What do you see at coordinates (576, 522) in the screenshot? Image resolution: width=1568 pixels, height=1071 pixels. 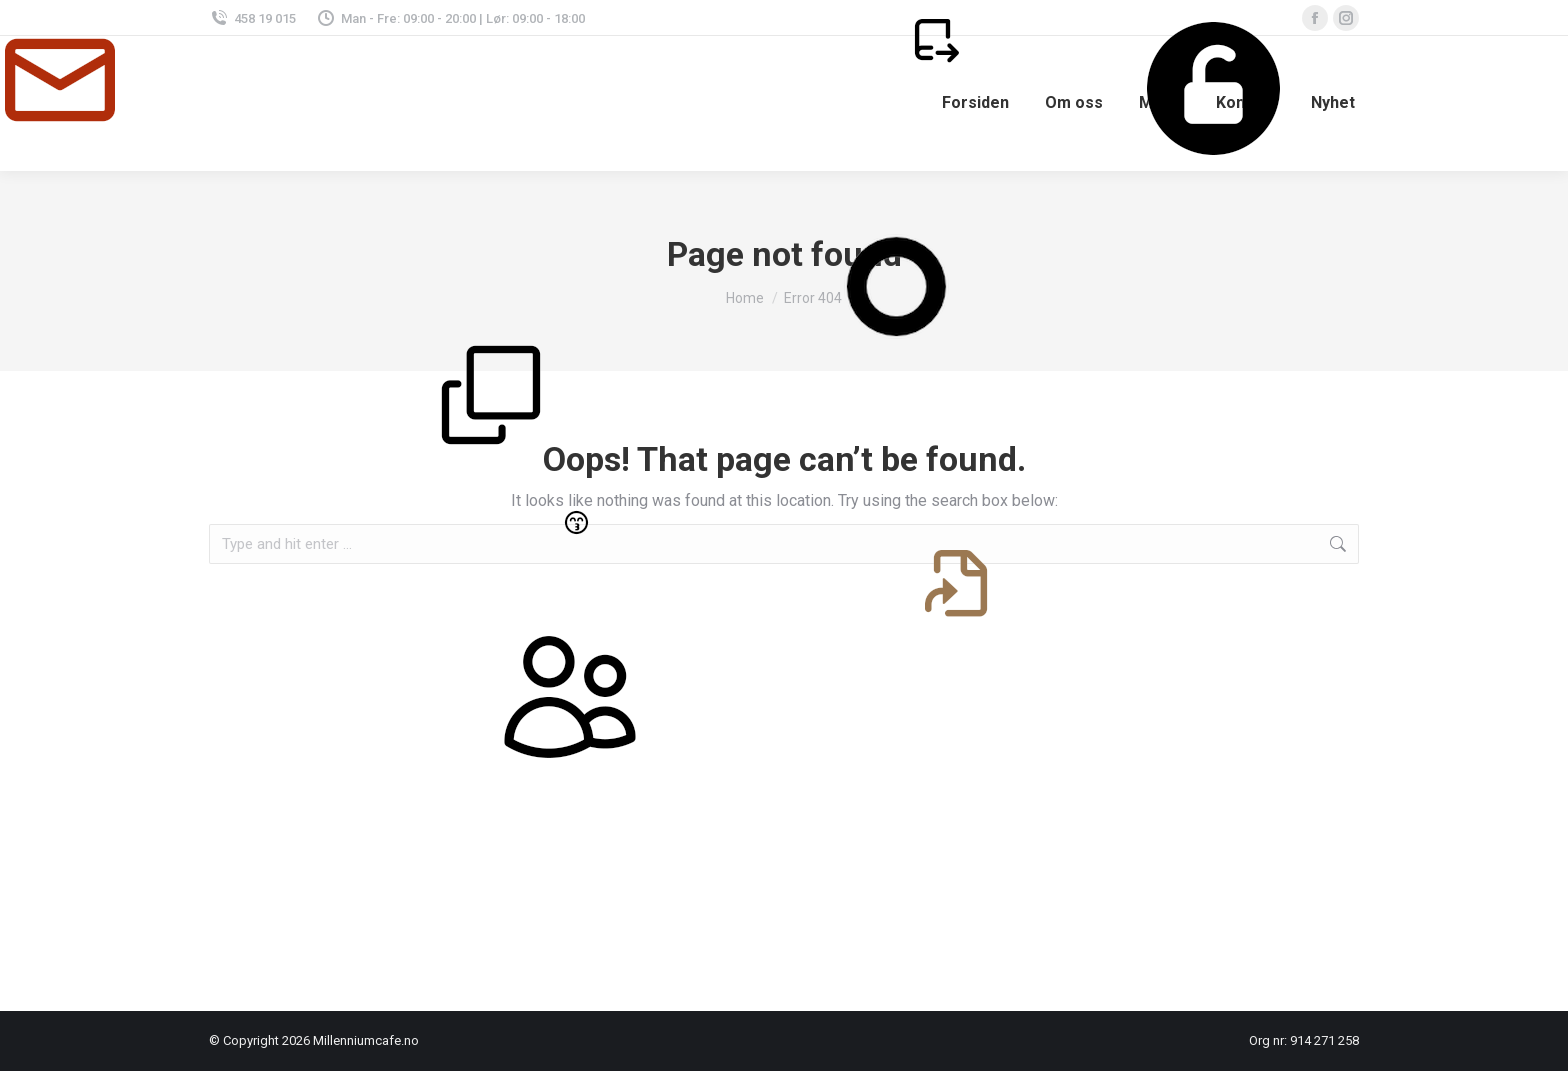 I see `react with a kiss or affection` at bounding box center [576, 522].